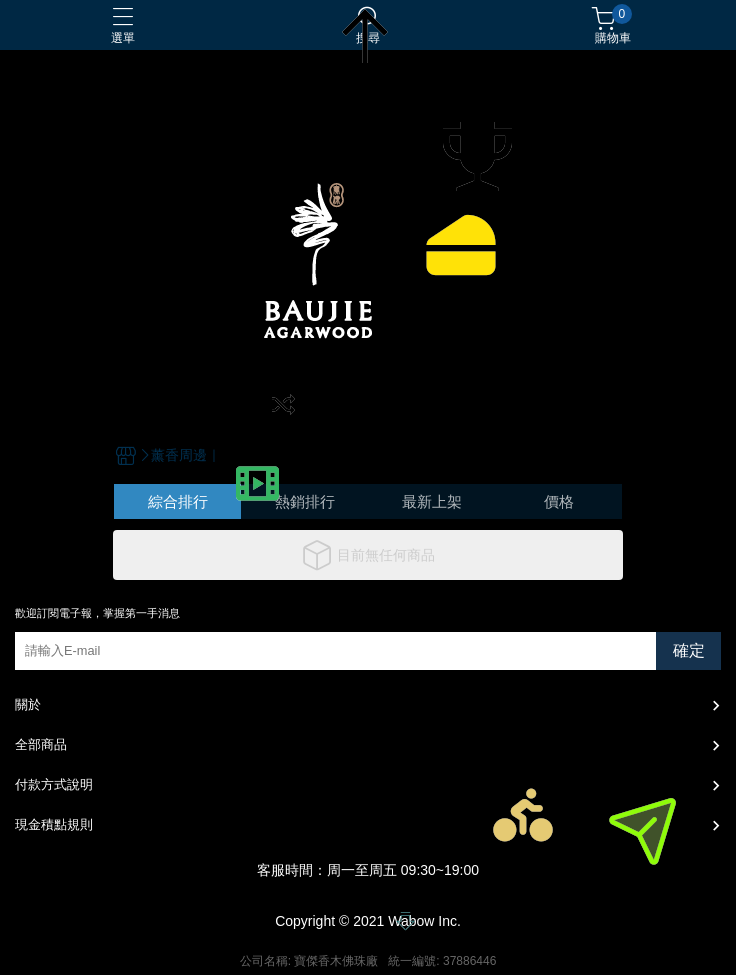  I want to click on play video or movie content, so click(257, 483).